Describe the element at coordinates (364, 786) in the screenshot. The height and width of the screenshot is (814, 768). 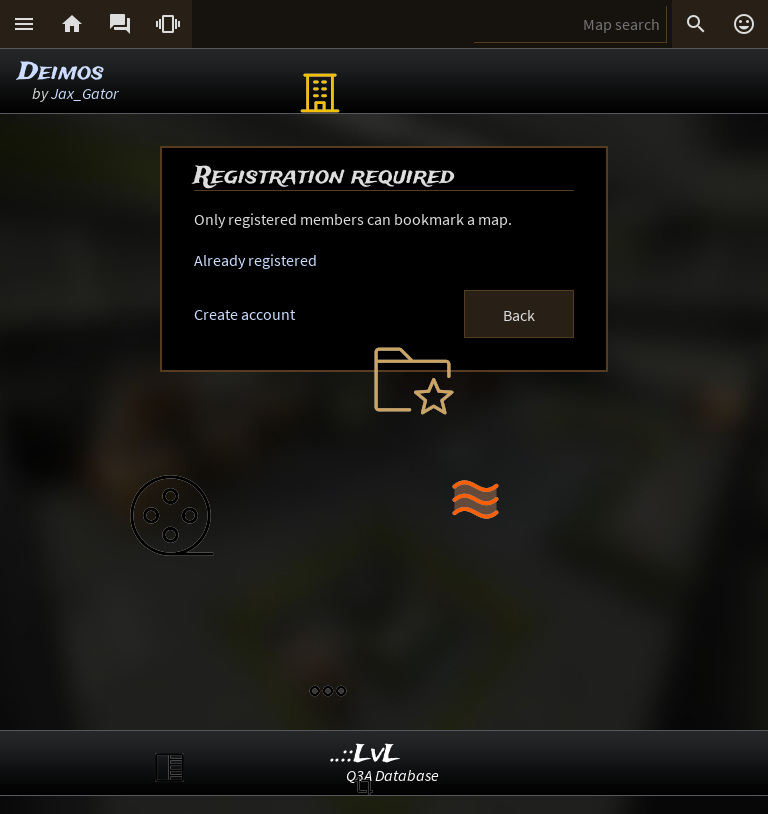
I see `crop or resize an image` at that location.